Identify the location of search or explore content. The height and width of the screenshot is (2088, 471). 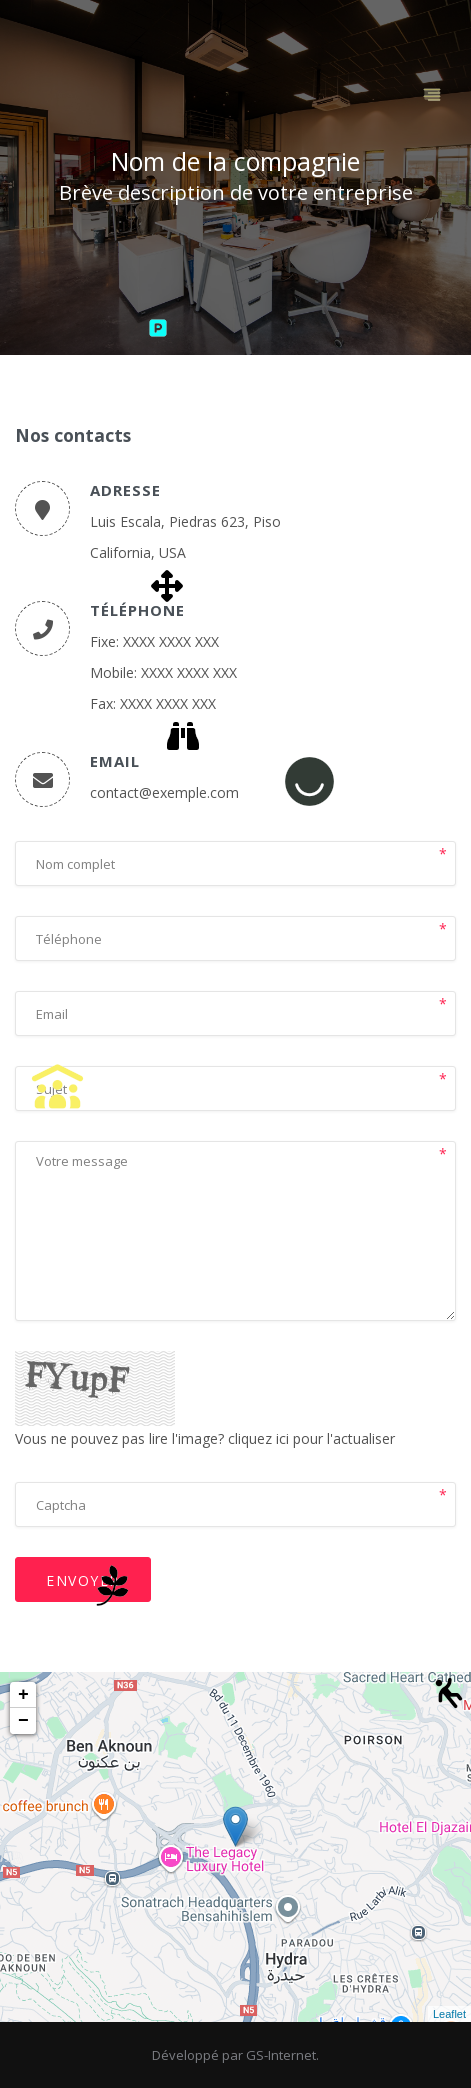
(183, 736).